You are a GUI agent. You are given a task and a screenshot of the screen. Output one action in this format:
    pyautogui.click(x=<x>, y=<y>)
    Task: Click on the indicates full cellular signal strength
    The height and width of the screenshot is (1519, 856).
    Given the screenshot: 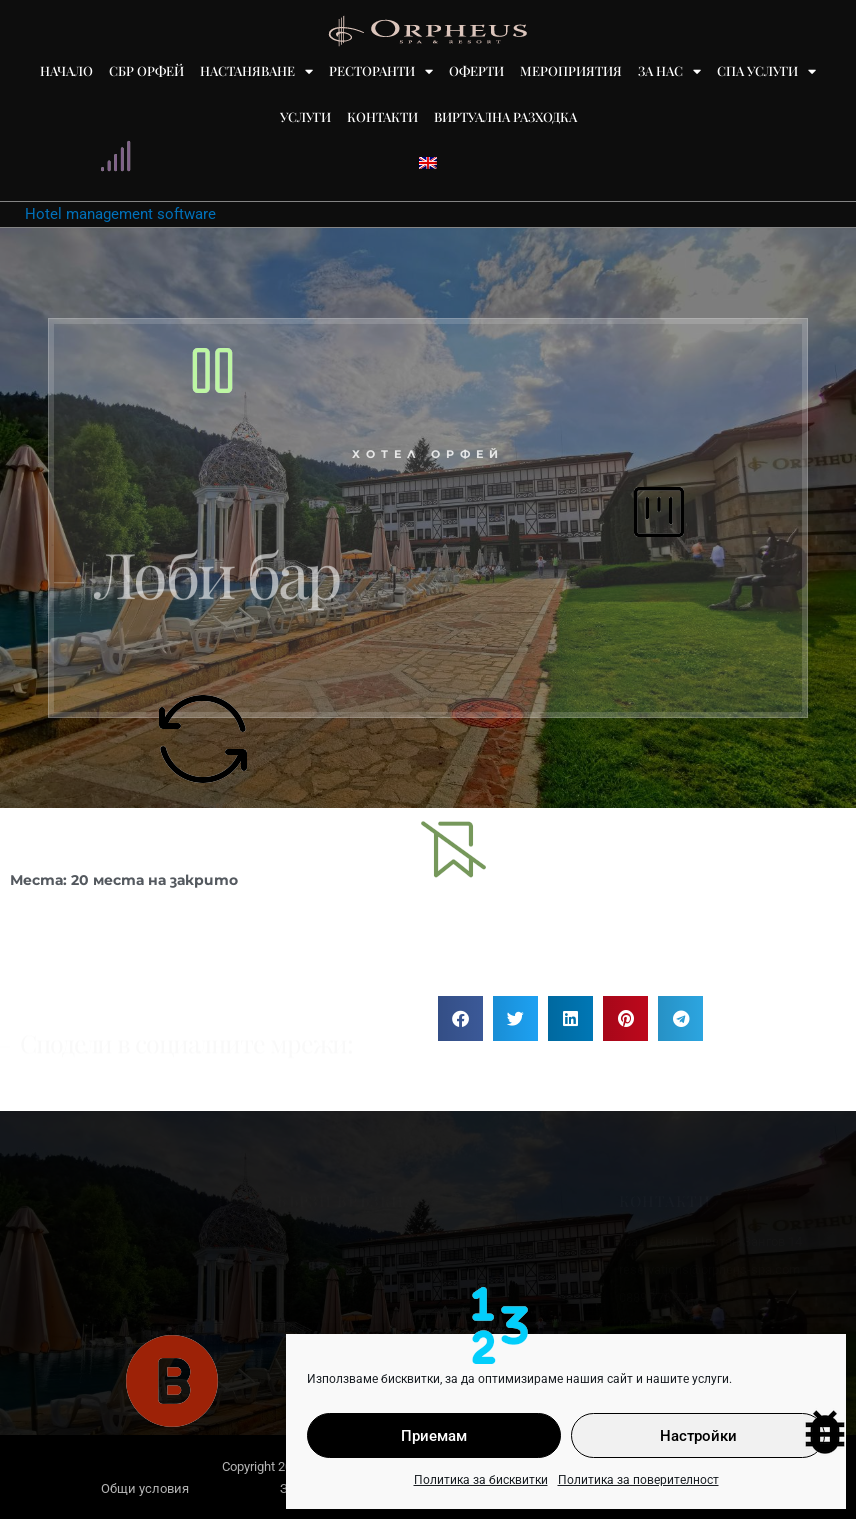 What is the action you would take?
    pyautogui.click(x=117, y=158)
    